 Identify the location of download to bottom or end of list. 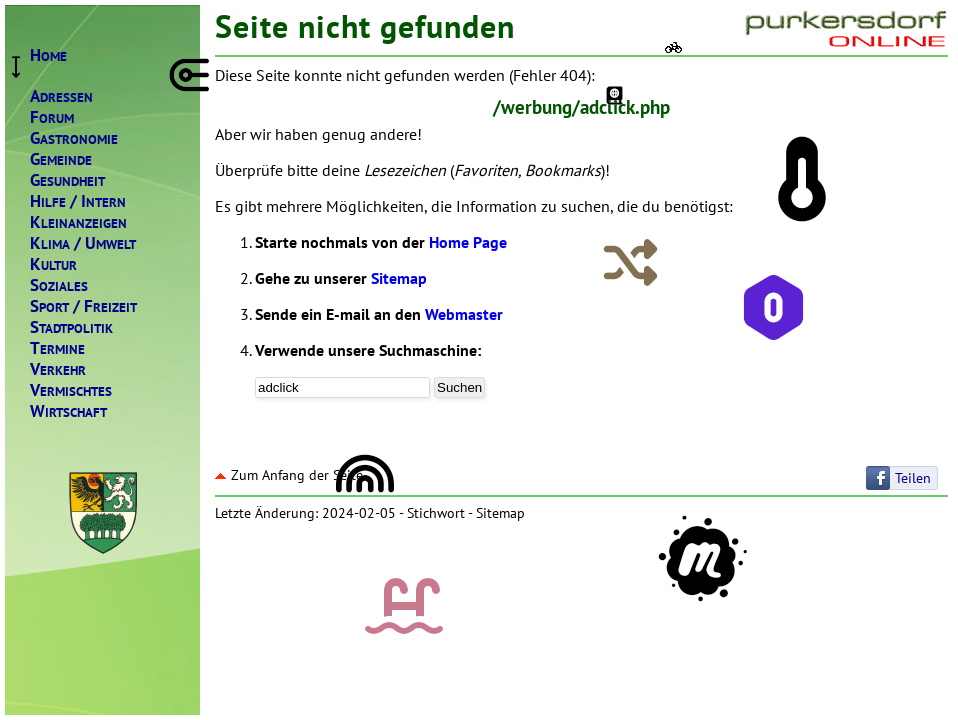
(16, 67).